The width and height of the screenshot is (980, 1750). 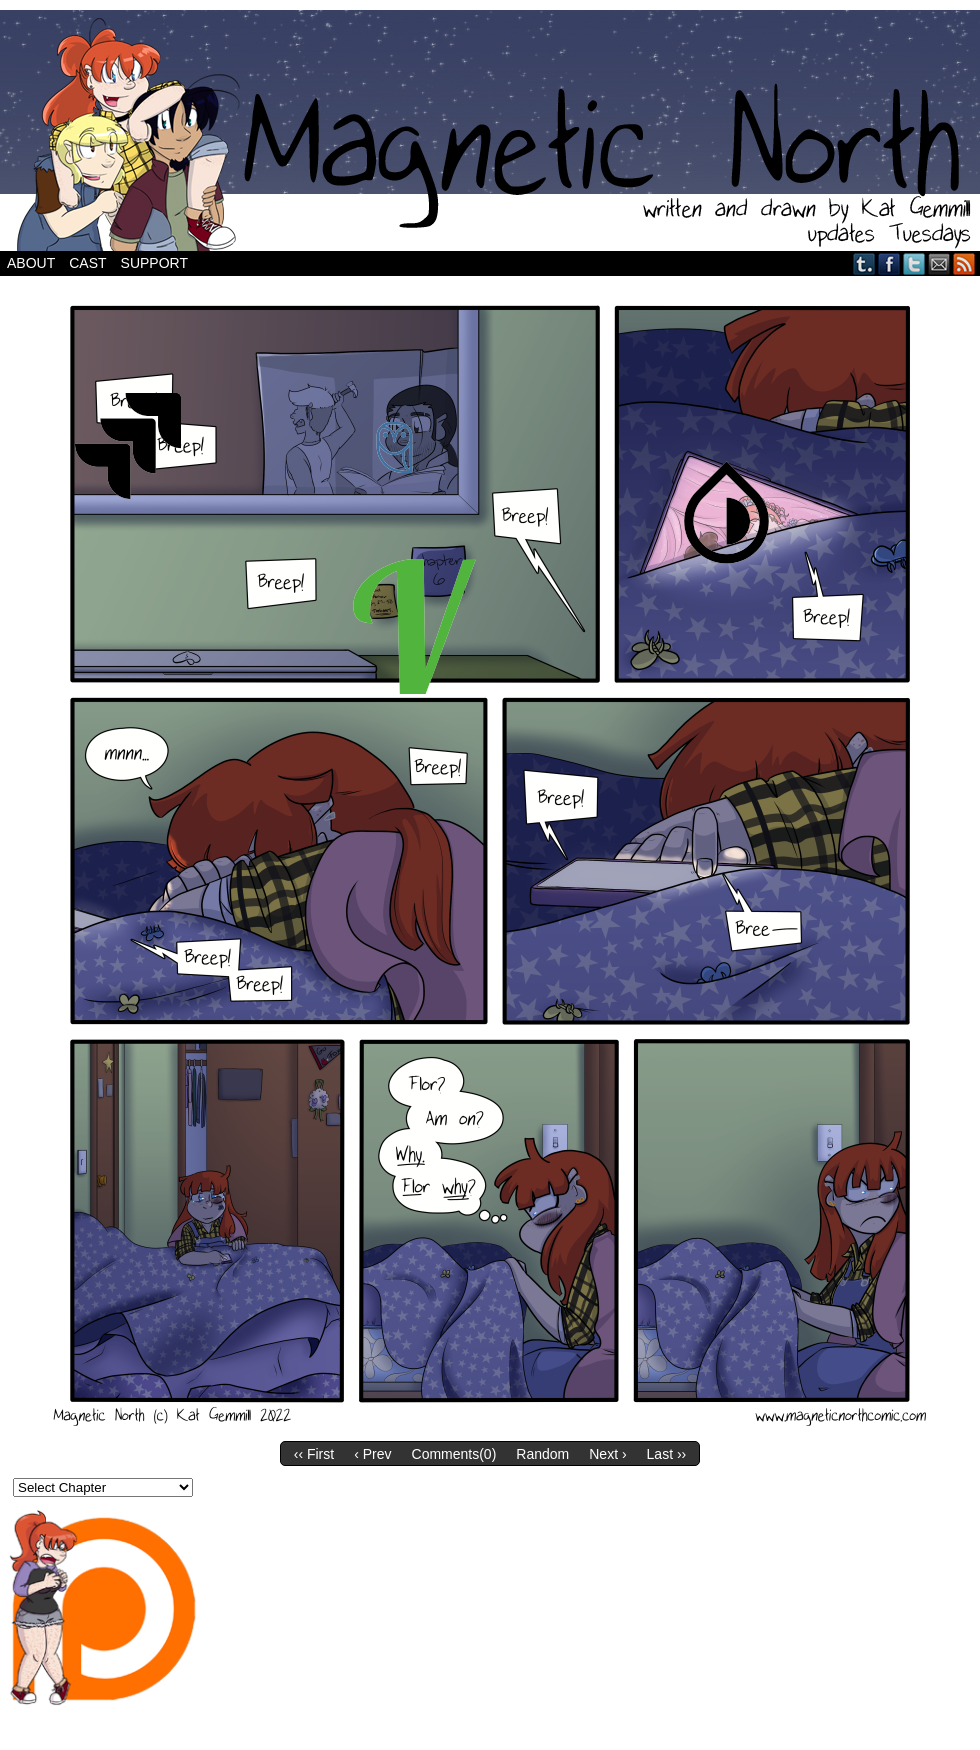 What do you see at coordinates (128, 446) in the screenshot?
I see `open Jira project management` at bounding box center [128, 446].